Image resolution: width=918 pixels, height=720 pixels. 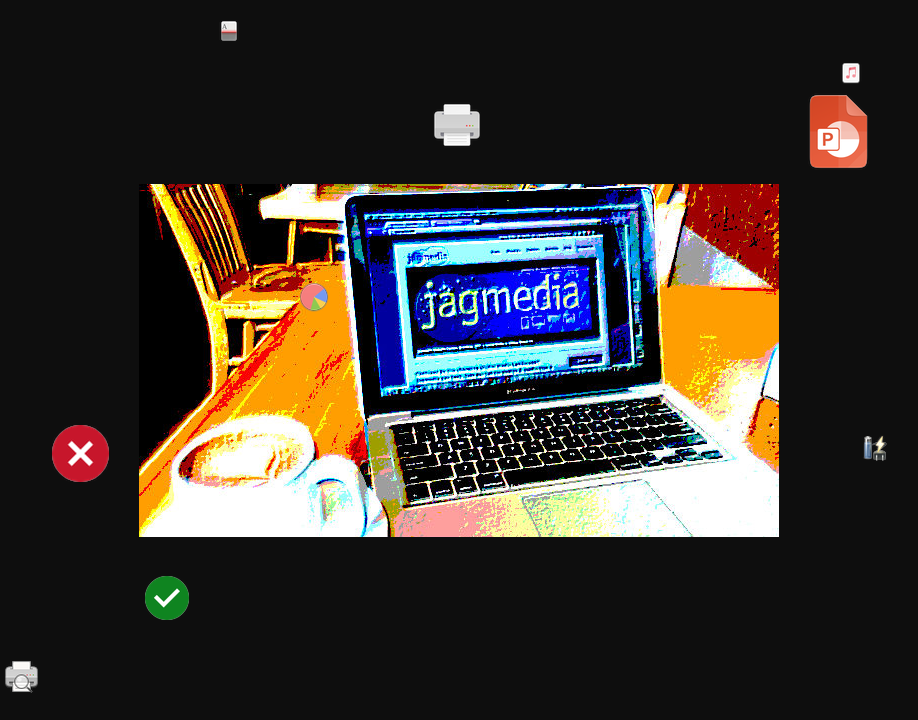 What do you see at coordinates (851, 73) in the screenshot?
I see `an audio or music file` at bounding box center [851, 73].